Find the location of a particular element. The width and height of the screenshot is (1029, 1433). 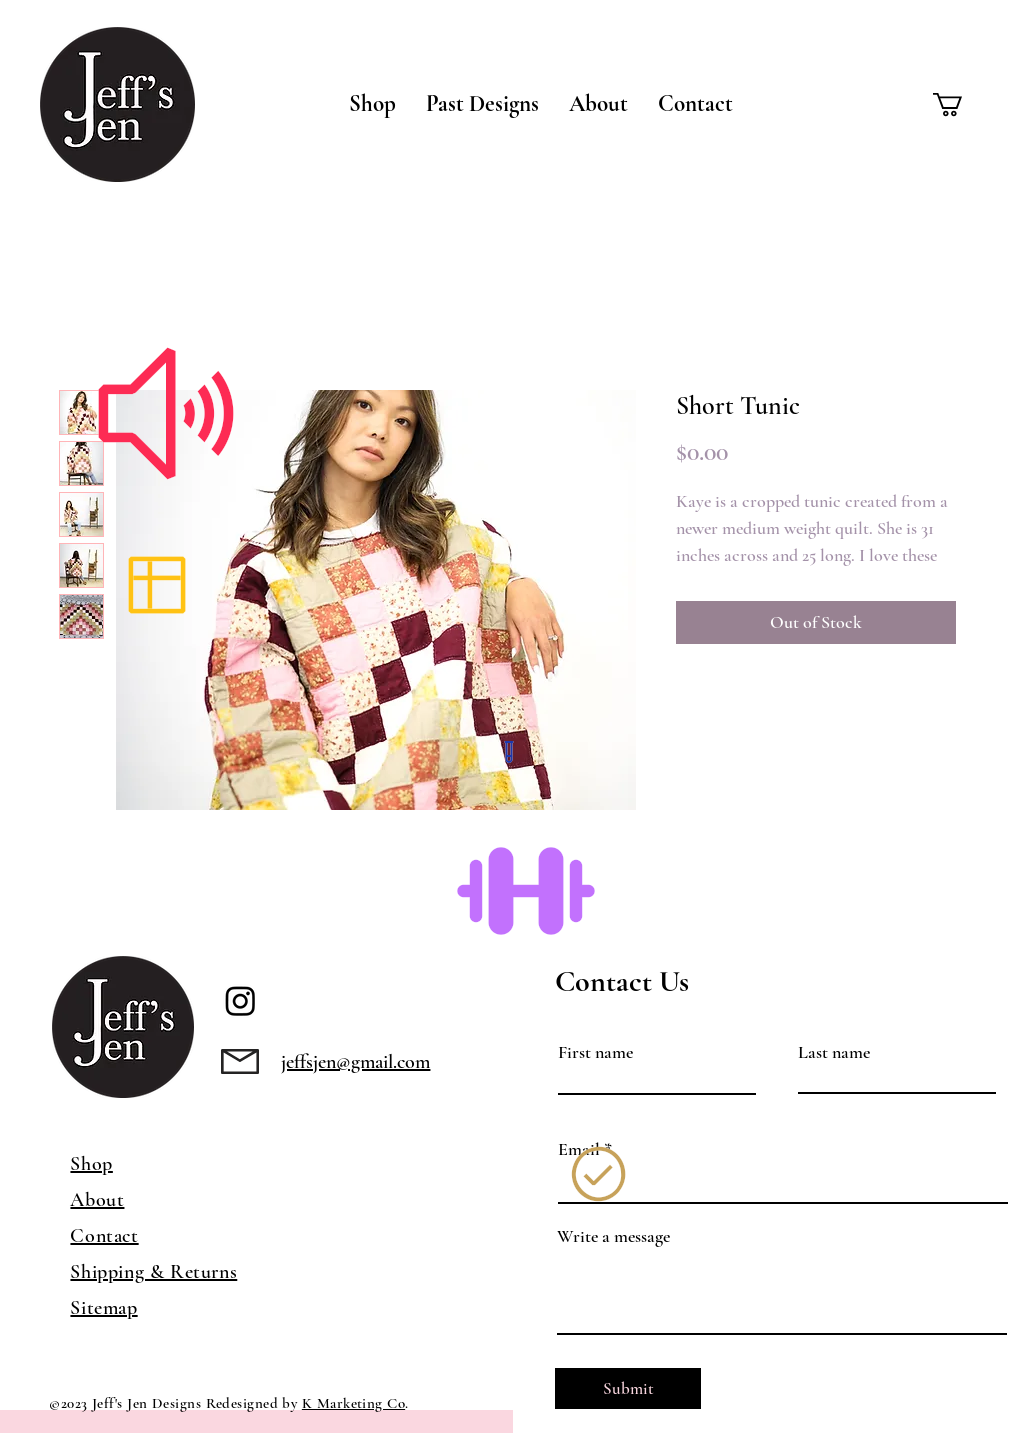

unmute audio or restore sound is located at coordinates (166, 415).